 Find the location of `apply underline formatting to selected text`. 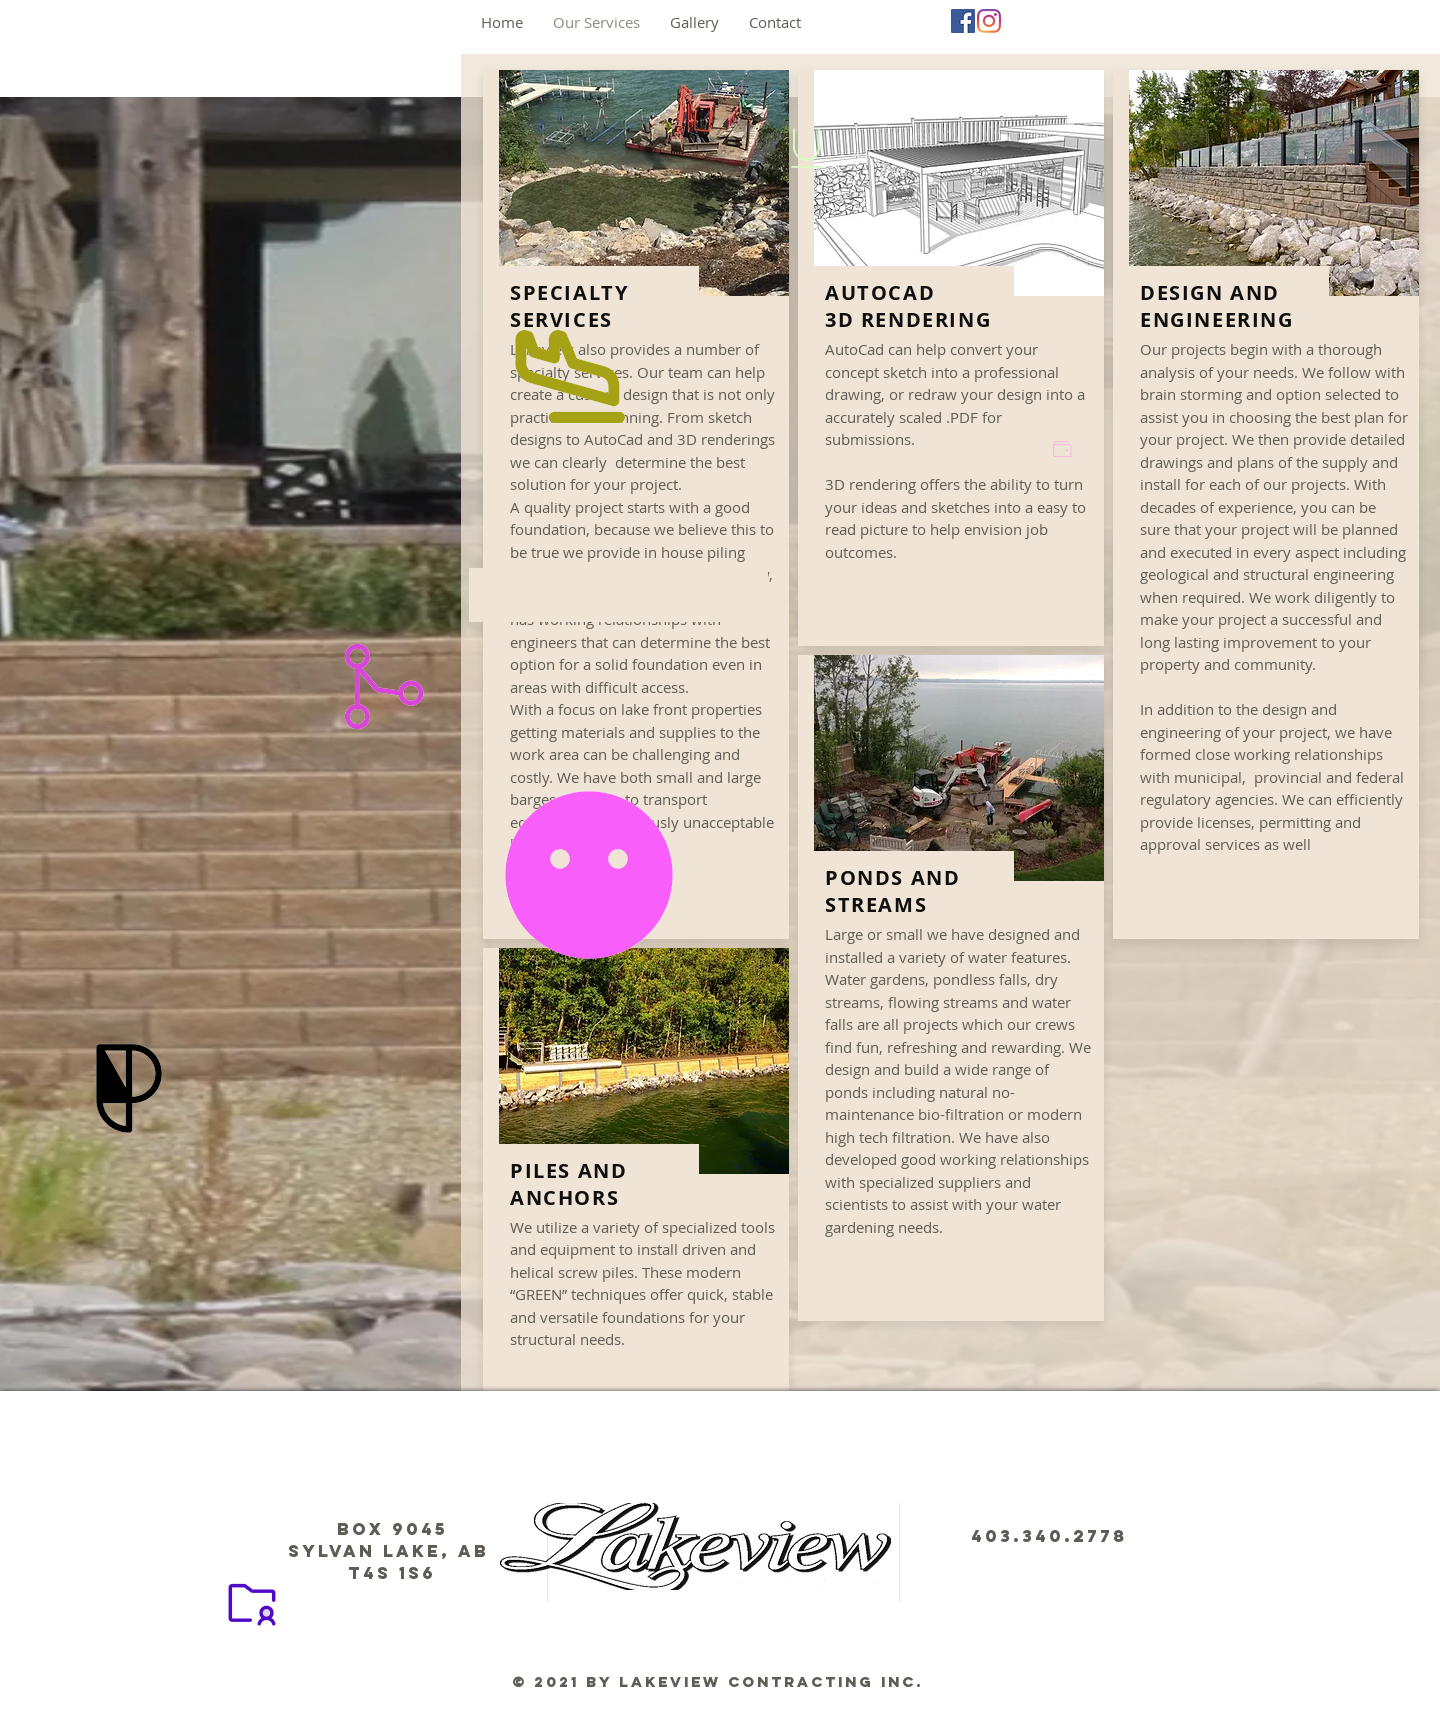

apply underline formatting to selected text is located at coordinates (806, 145).